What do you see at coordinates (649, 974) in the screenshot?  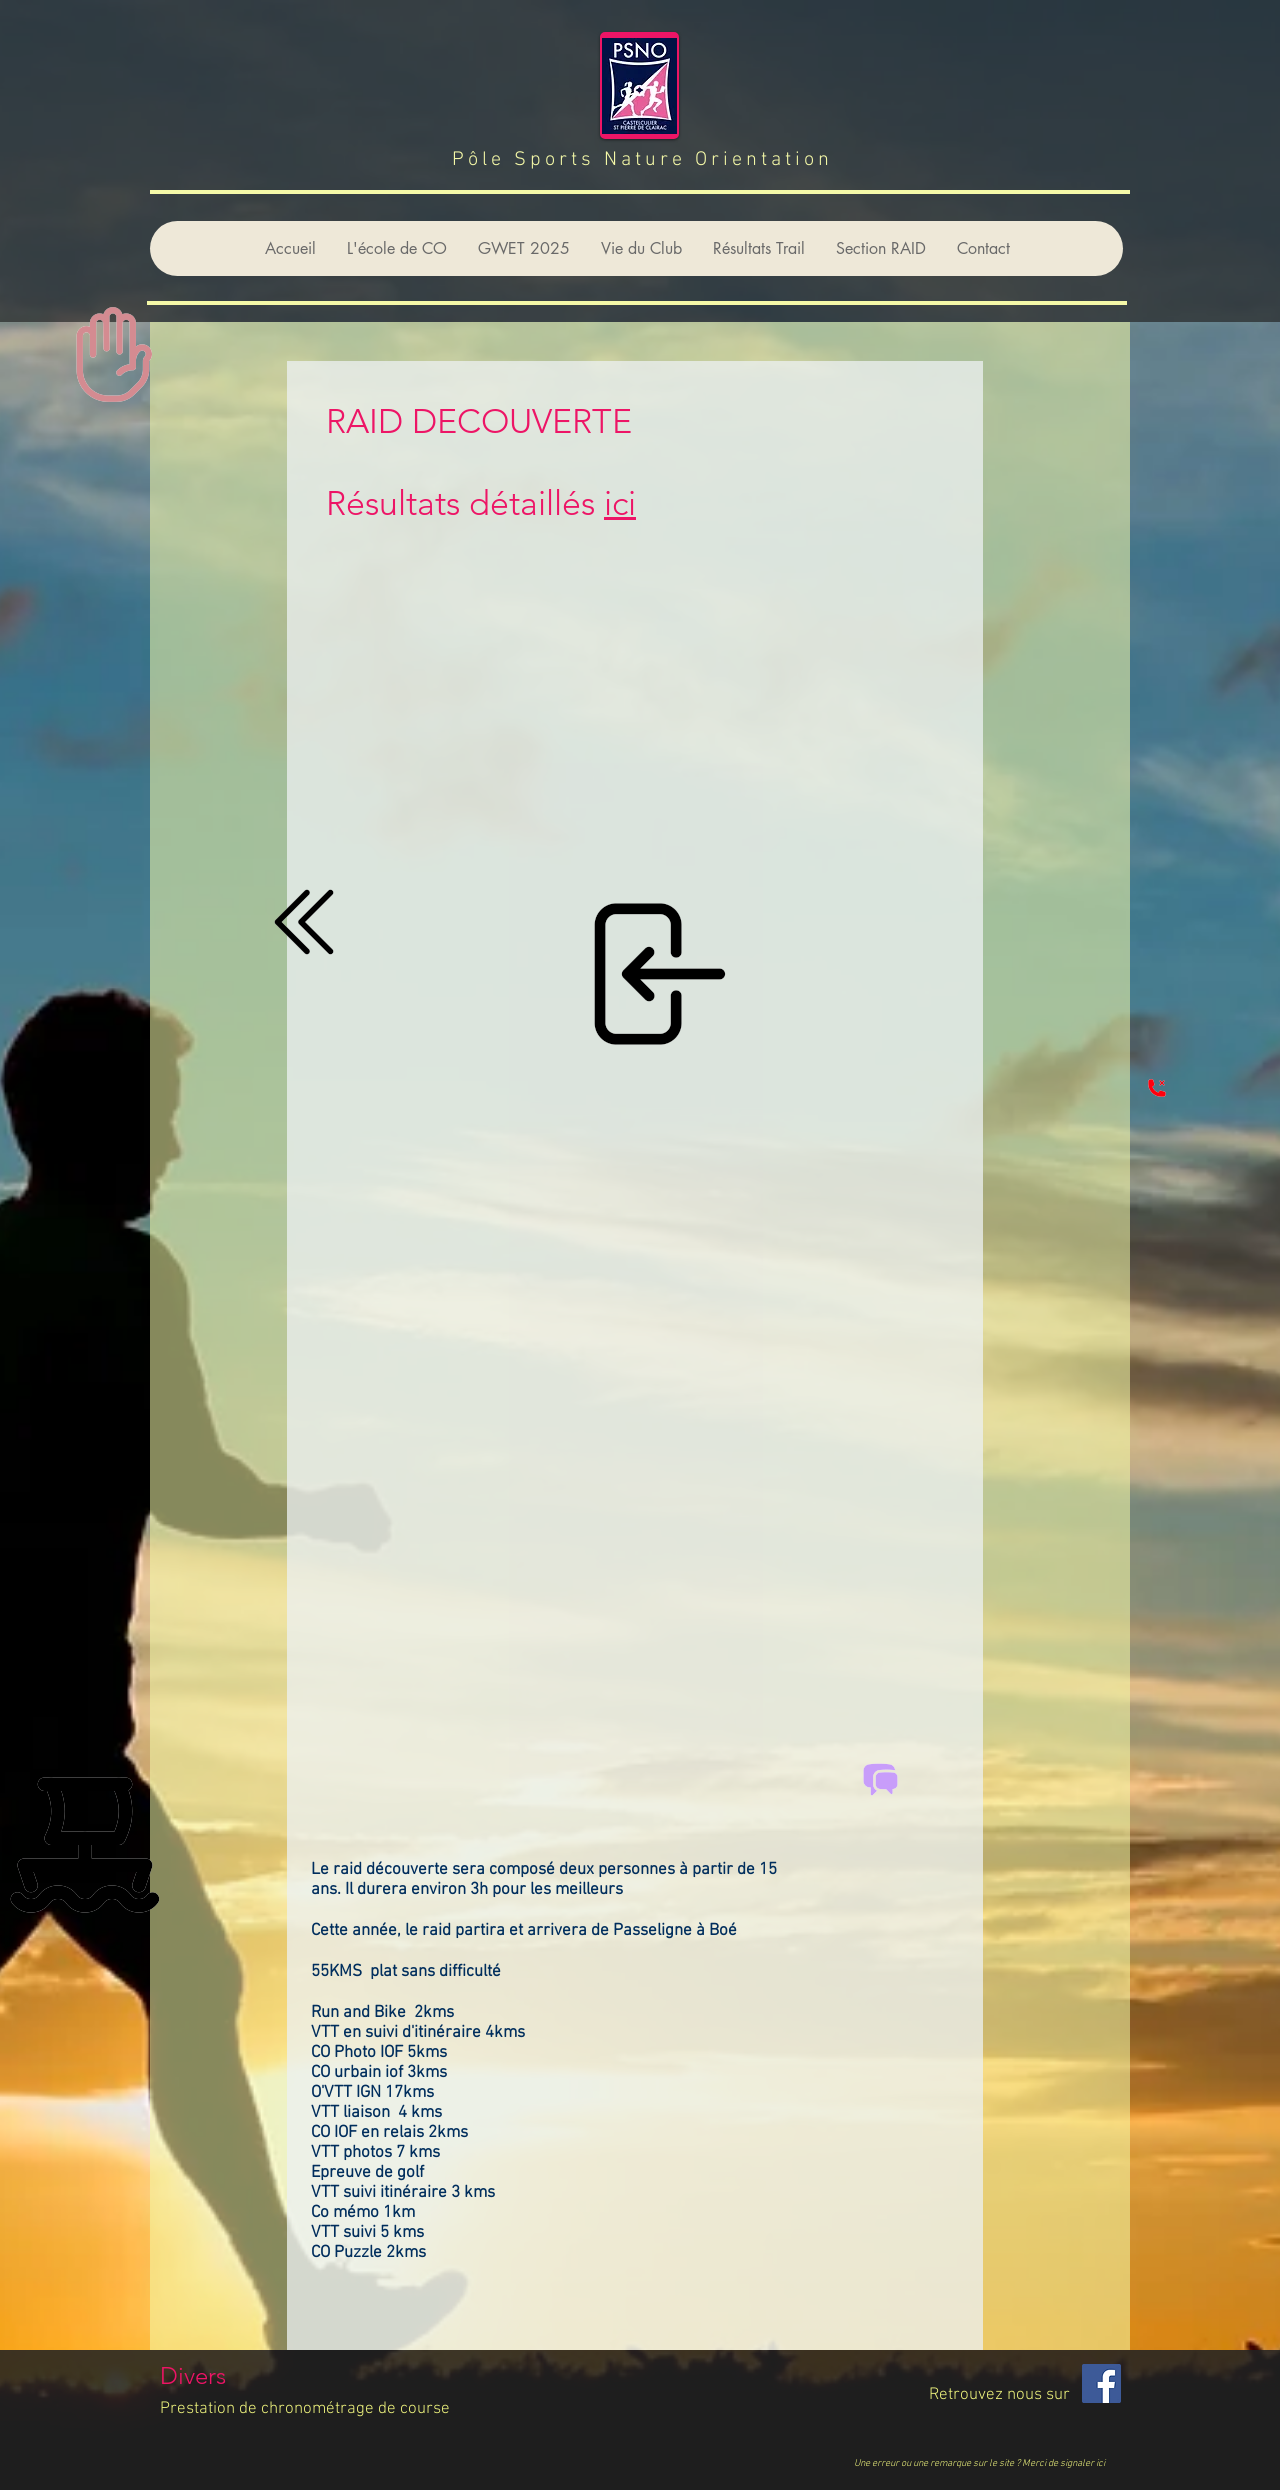 I see `log in to your account` at bounding box center [649, 974].